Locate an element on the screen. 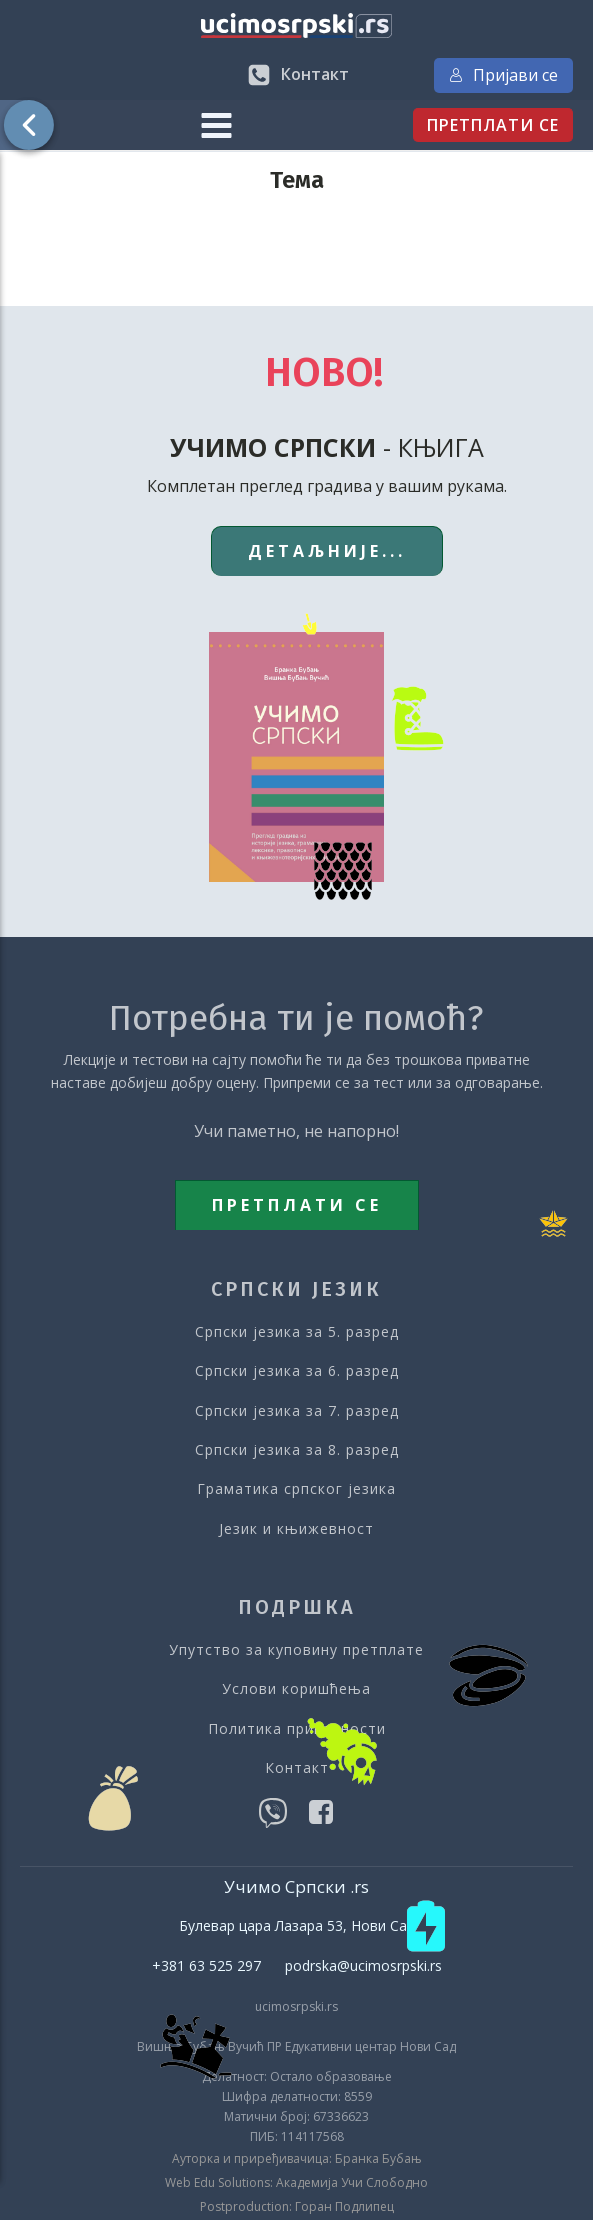 This screenshot has height=2220, width=593. select fomorian enemy type or creature class is located at coordinates (196, 2043).